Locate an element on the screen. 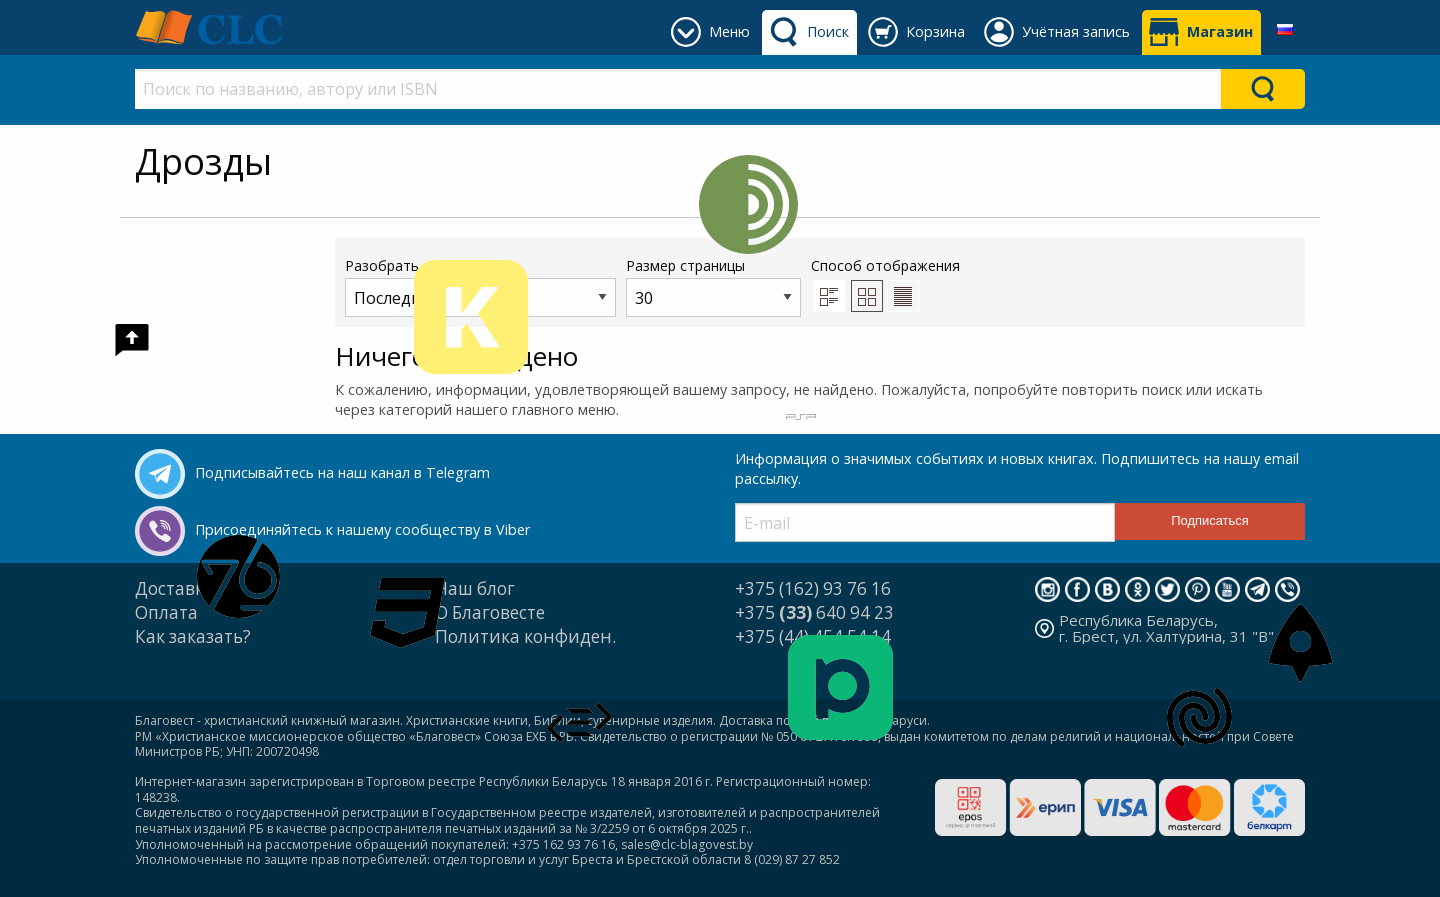 This screenshot has width=1440, height=897. purescript programming language logo is located at coordinates (579, 722).